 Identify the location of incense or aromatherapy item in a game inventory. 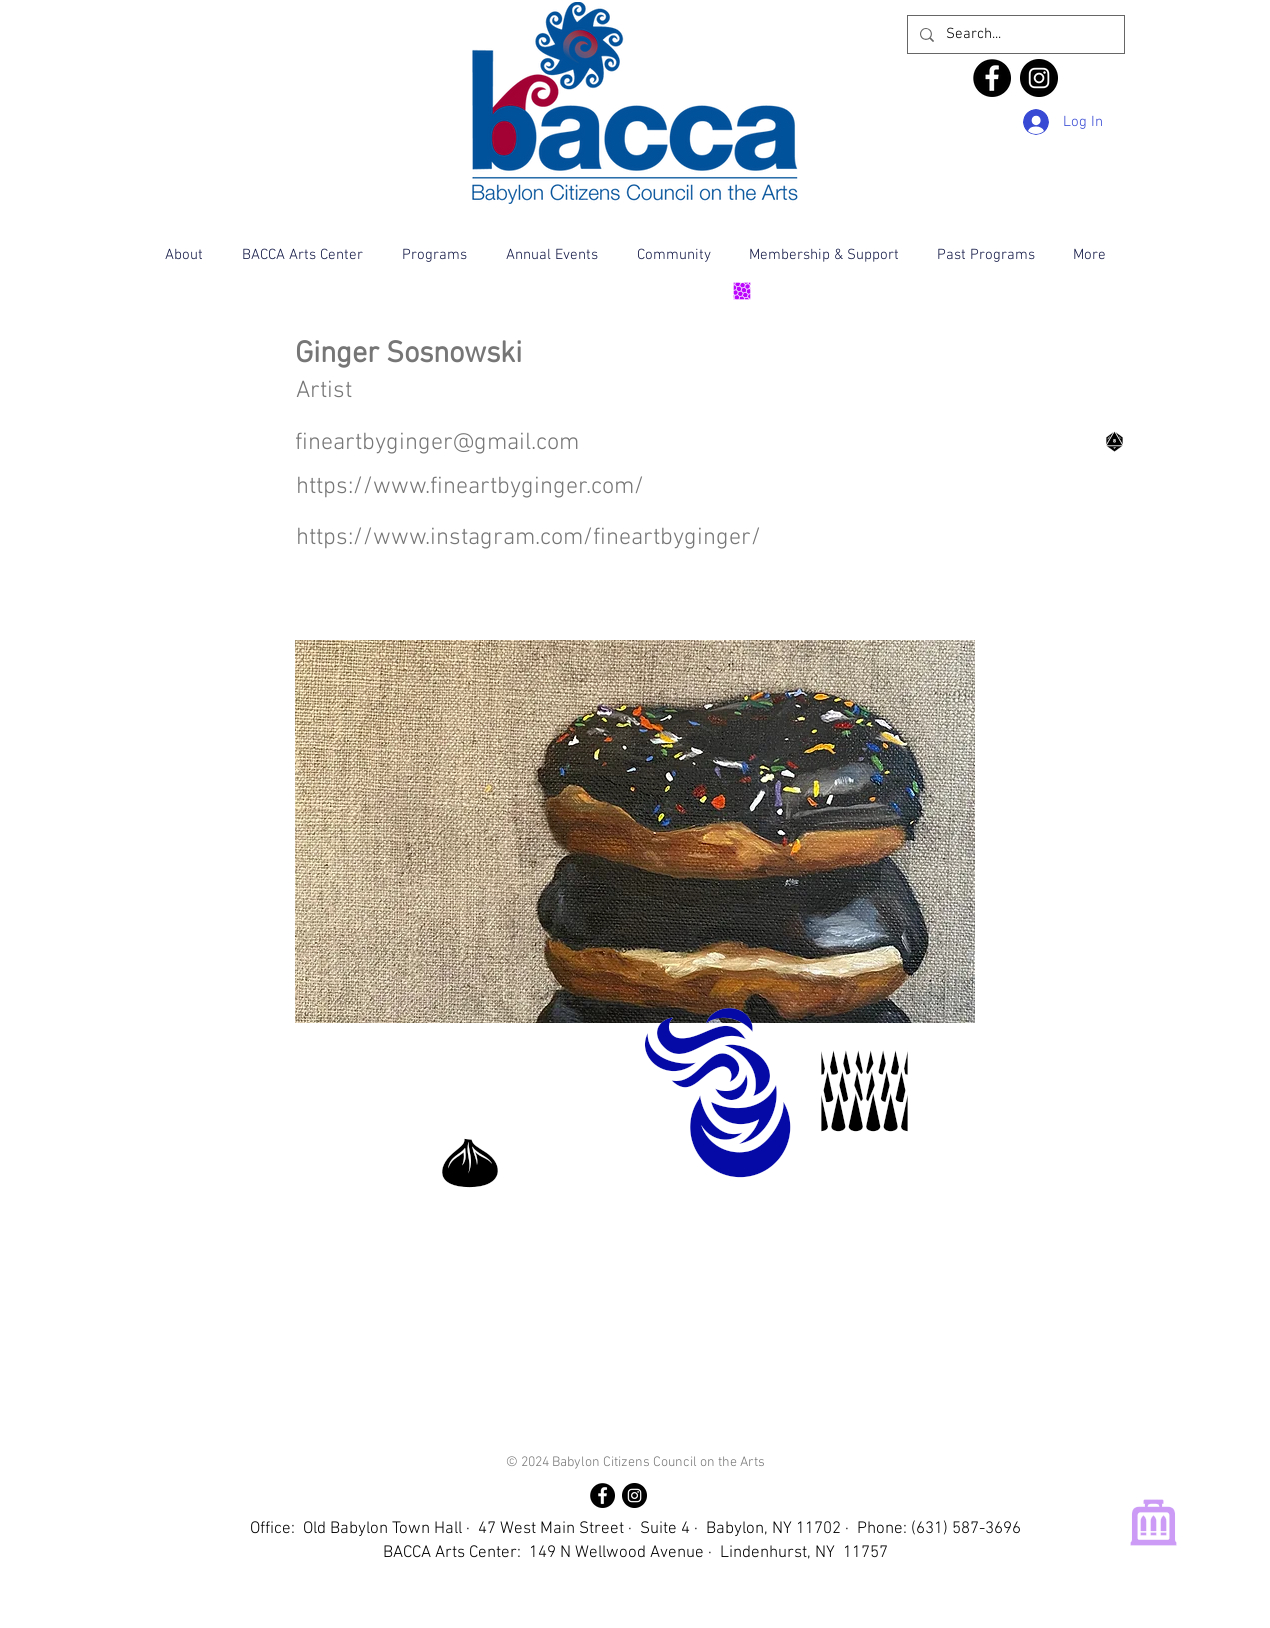
(724, 1093).